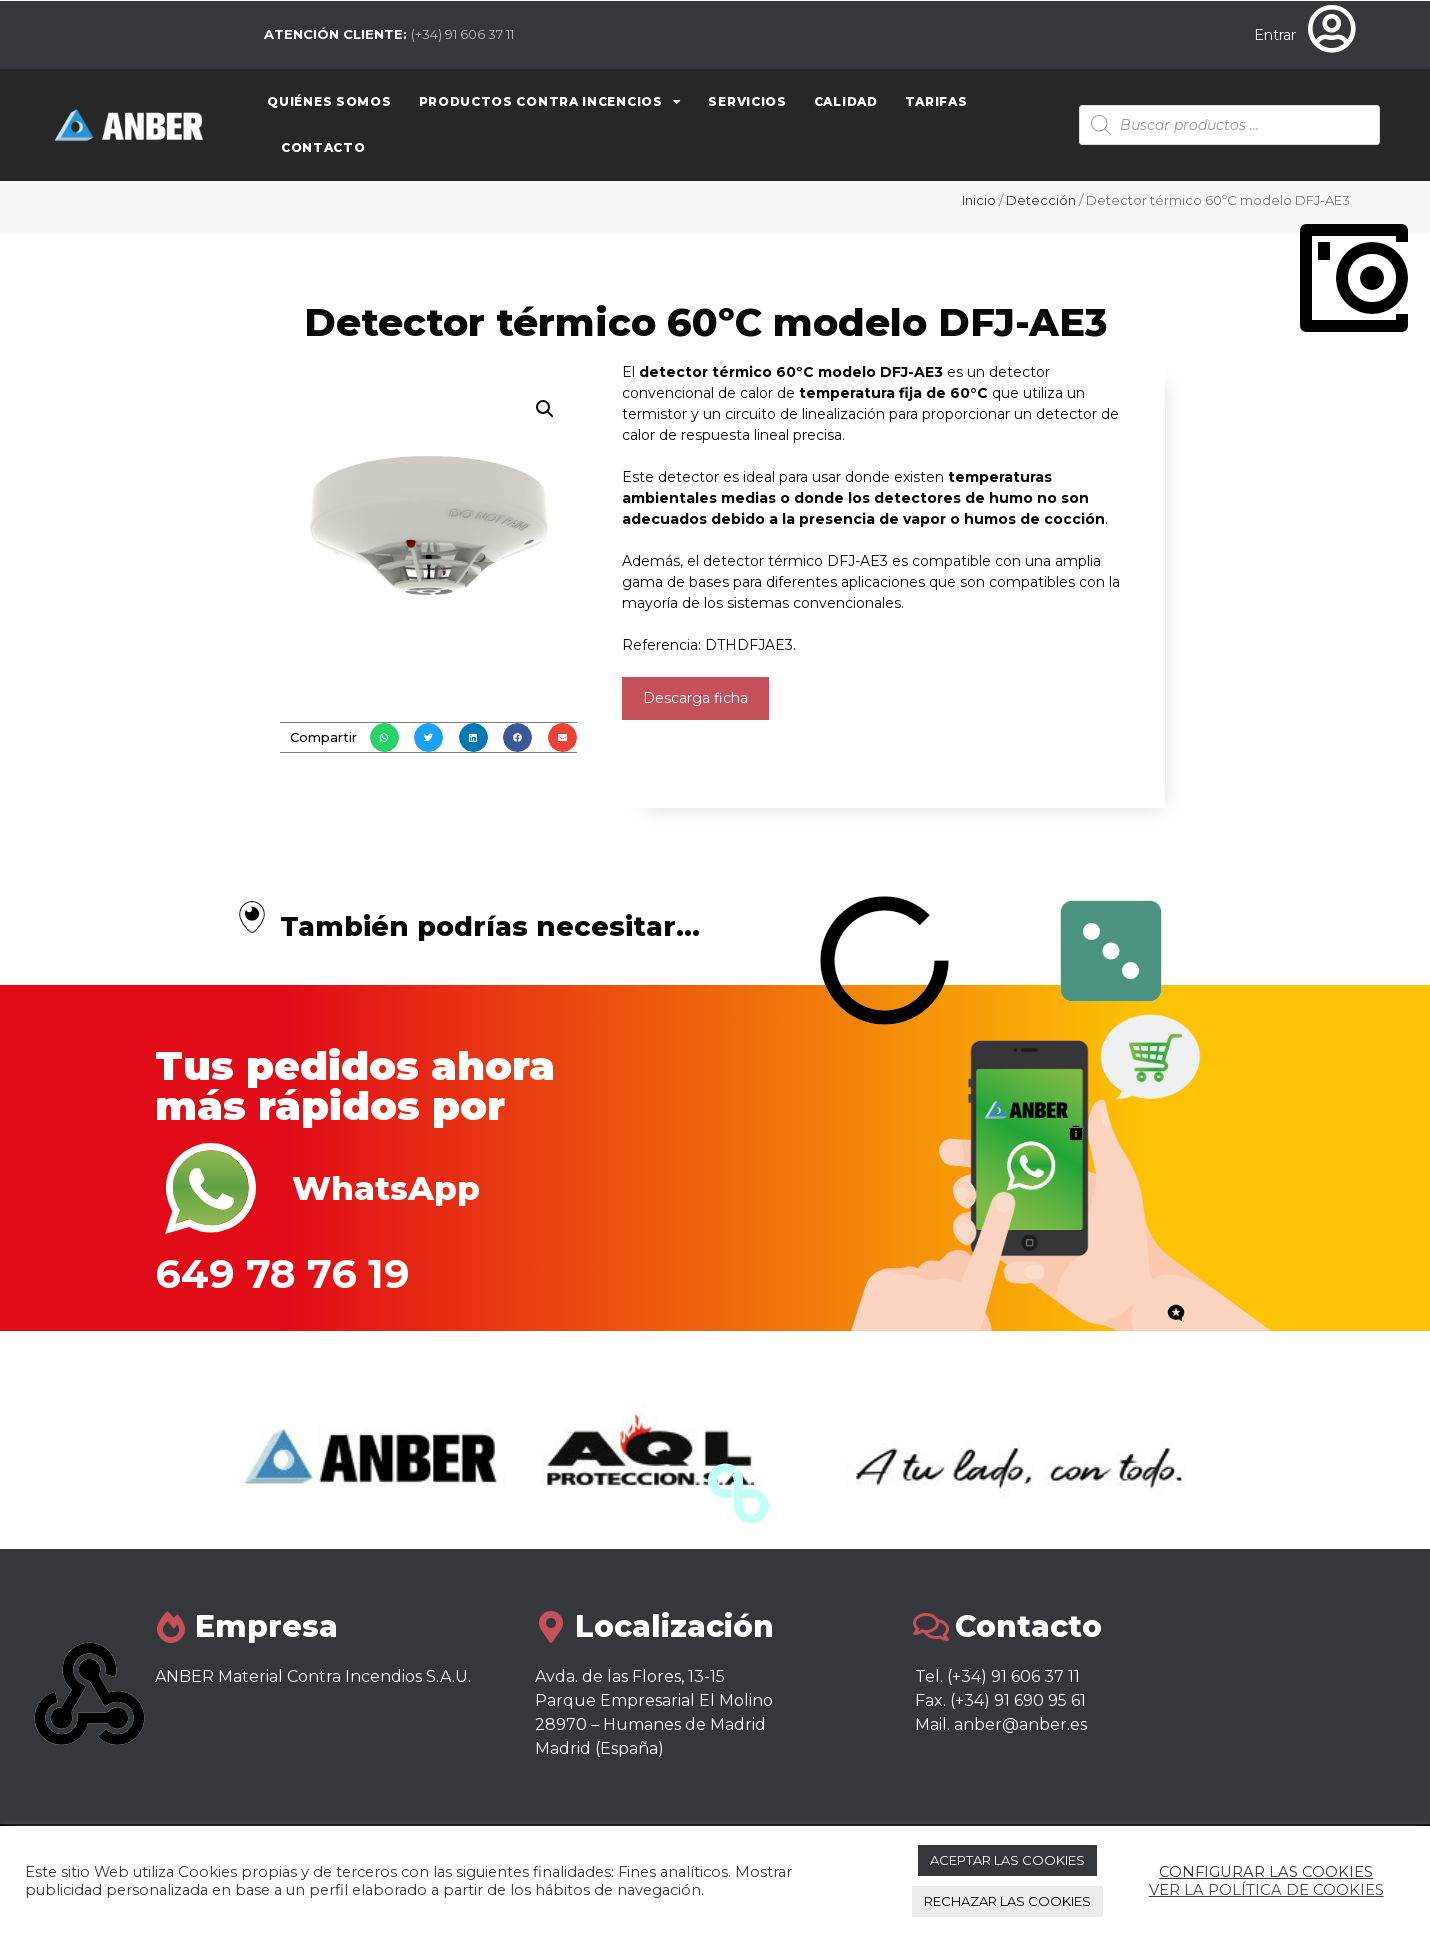 This screenshot has width=1430, height=1936. I want to click on roll dice or generate random result, so click(1111, 951).